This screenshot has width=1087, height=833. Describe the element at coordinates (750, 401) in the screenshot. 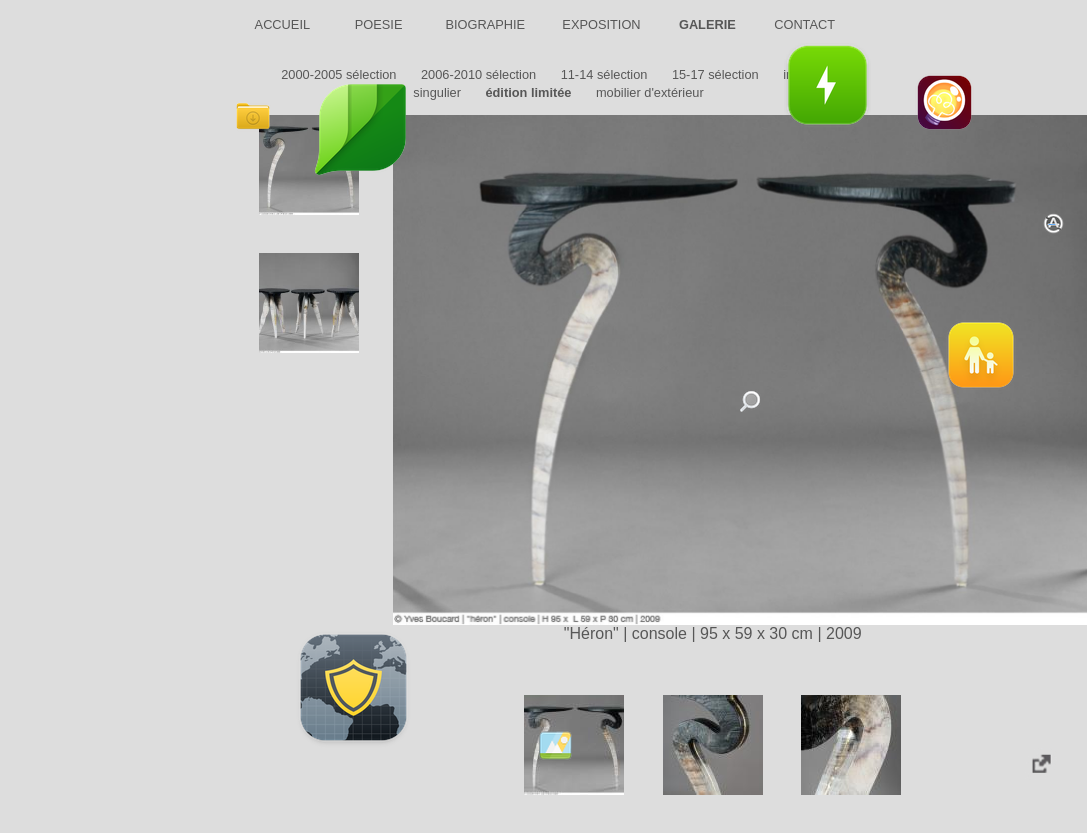

I see `open the search application` at that location.